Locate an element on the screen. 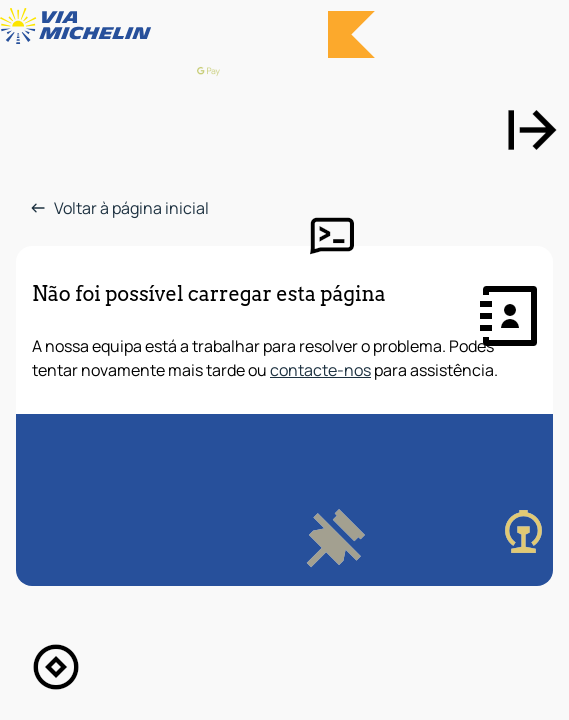 This screenshot has width=569, height=720. kotlin programming language logo is located at coordinates (351, 34).